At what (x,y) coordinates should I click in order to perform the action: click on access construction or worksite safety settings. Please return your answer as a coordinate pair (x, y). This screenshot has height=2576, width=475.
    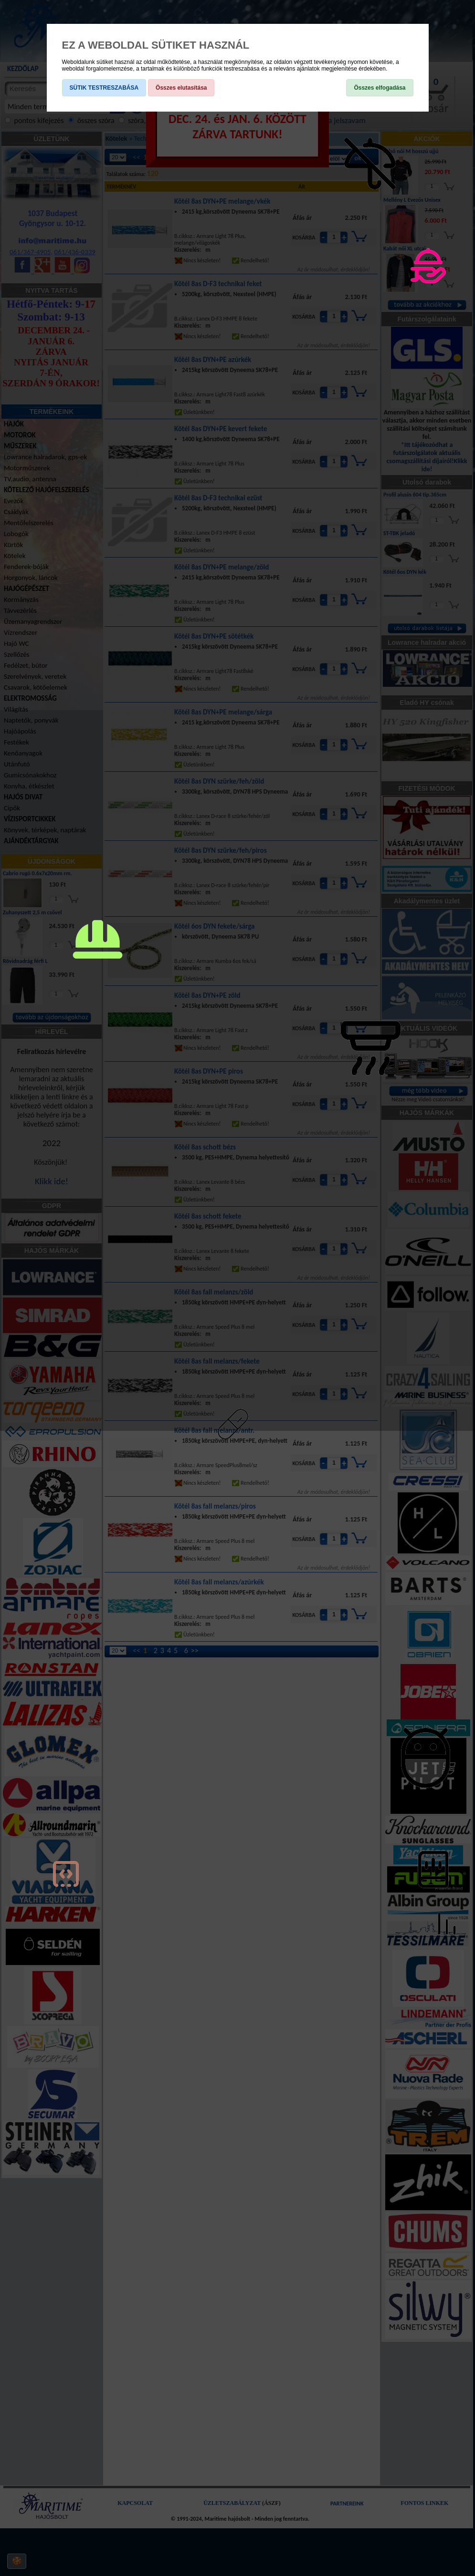
    Looking at the image, I should click on (97, 939).